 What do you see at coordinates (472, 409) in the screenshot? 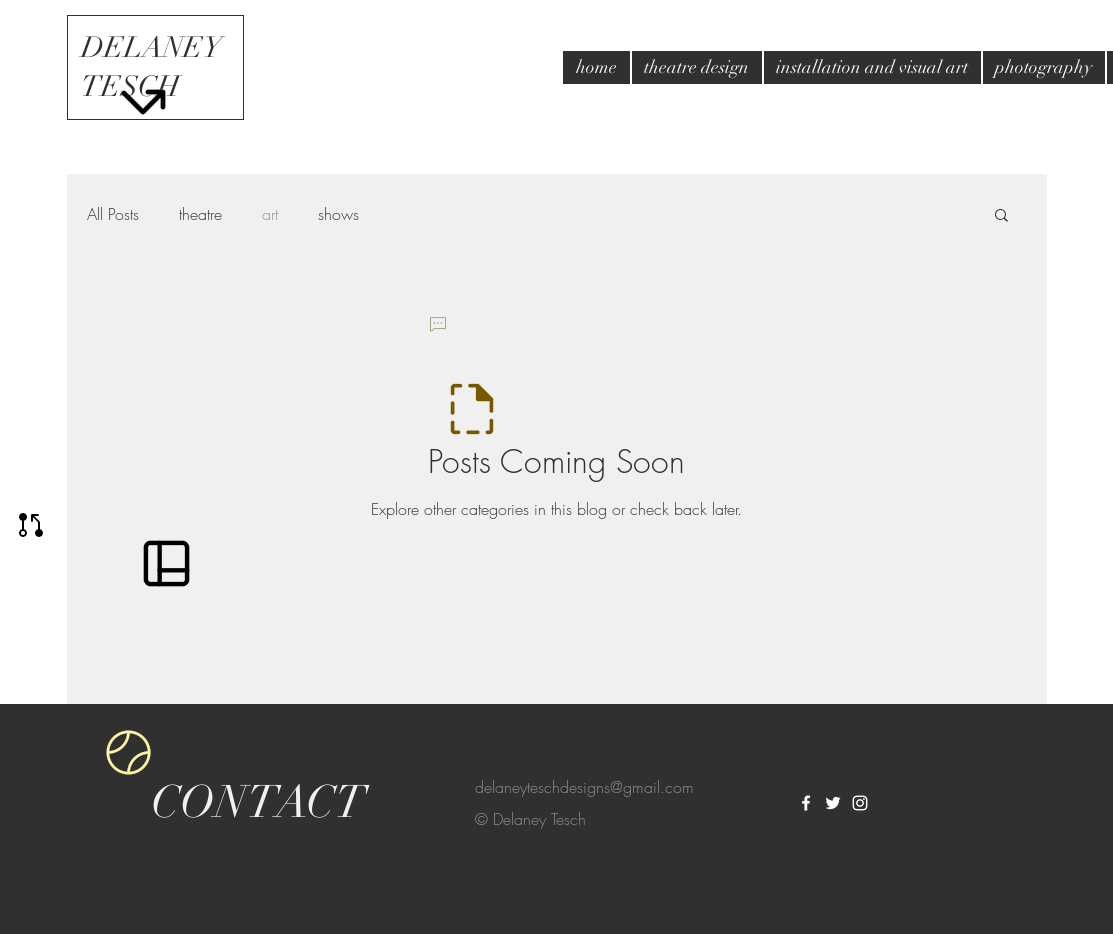
I see `a draft or unsaved file` at bounding box center [472, 409].